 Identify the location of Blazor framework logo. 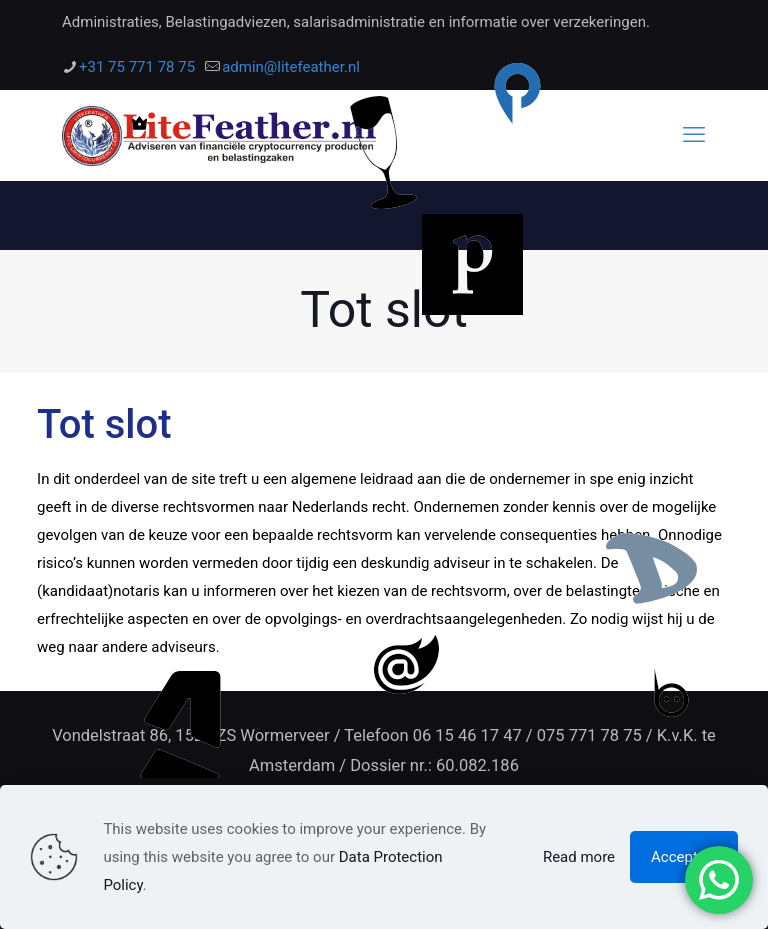
(406, 664).